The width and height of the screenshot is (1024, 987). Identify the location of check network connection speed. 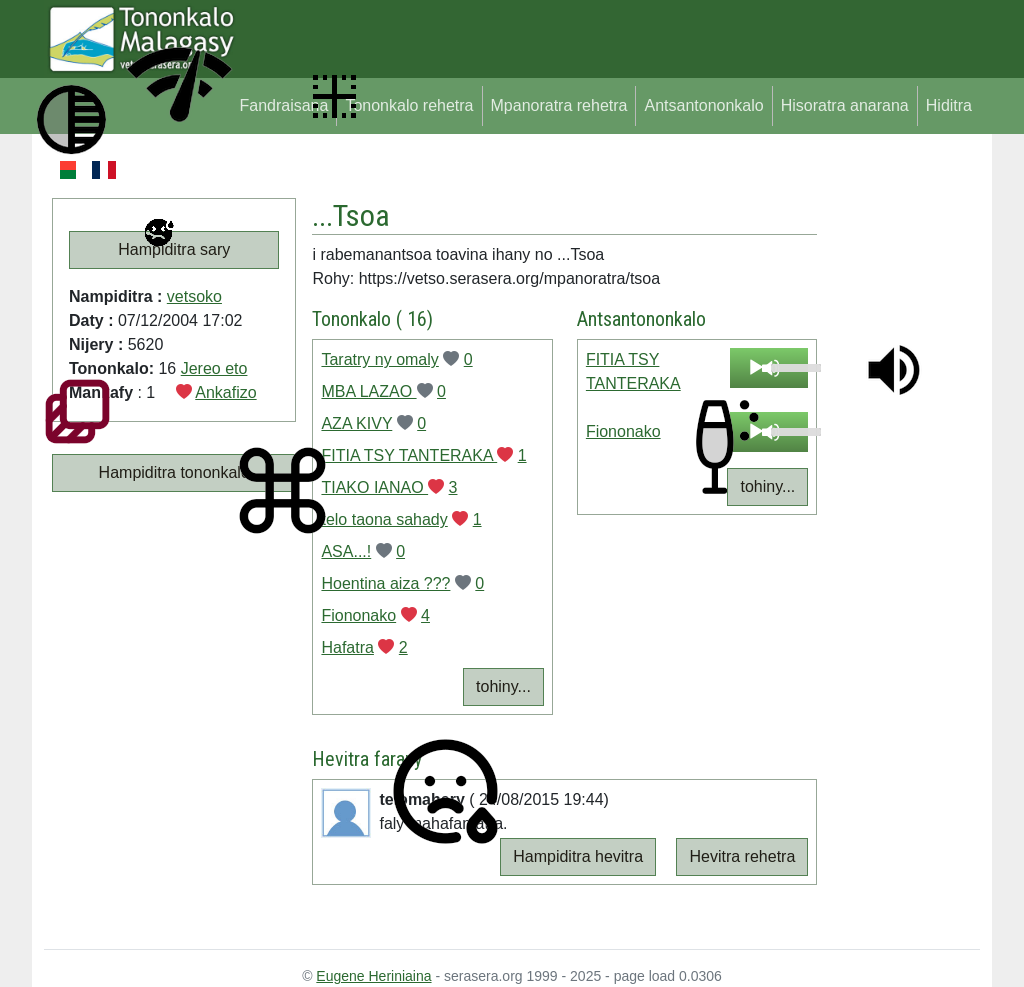
(179, 83).